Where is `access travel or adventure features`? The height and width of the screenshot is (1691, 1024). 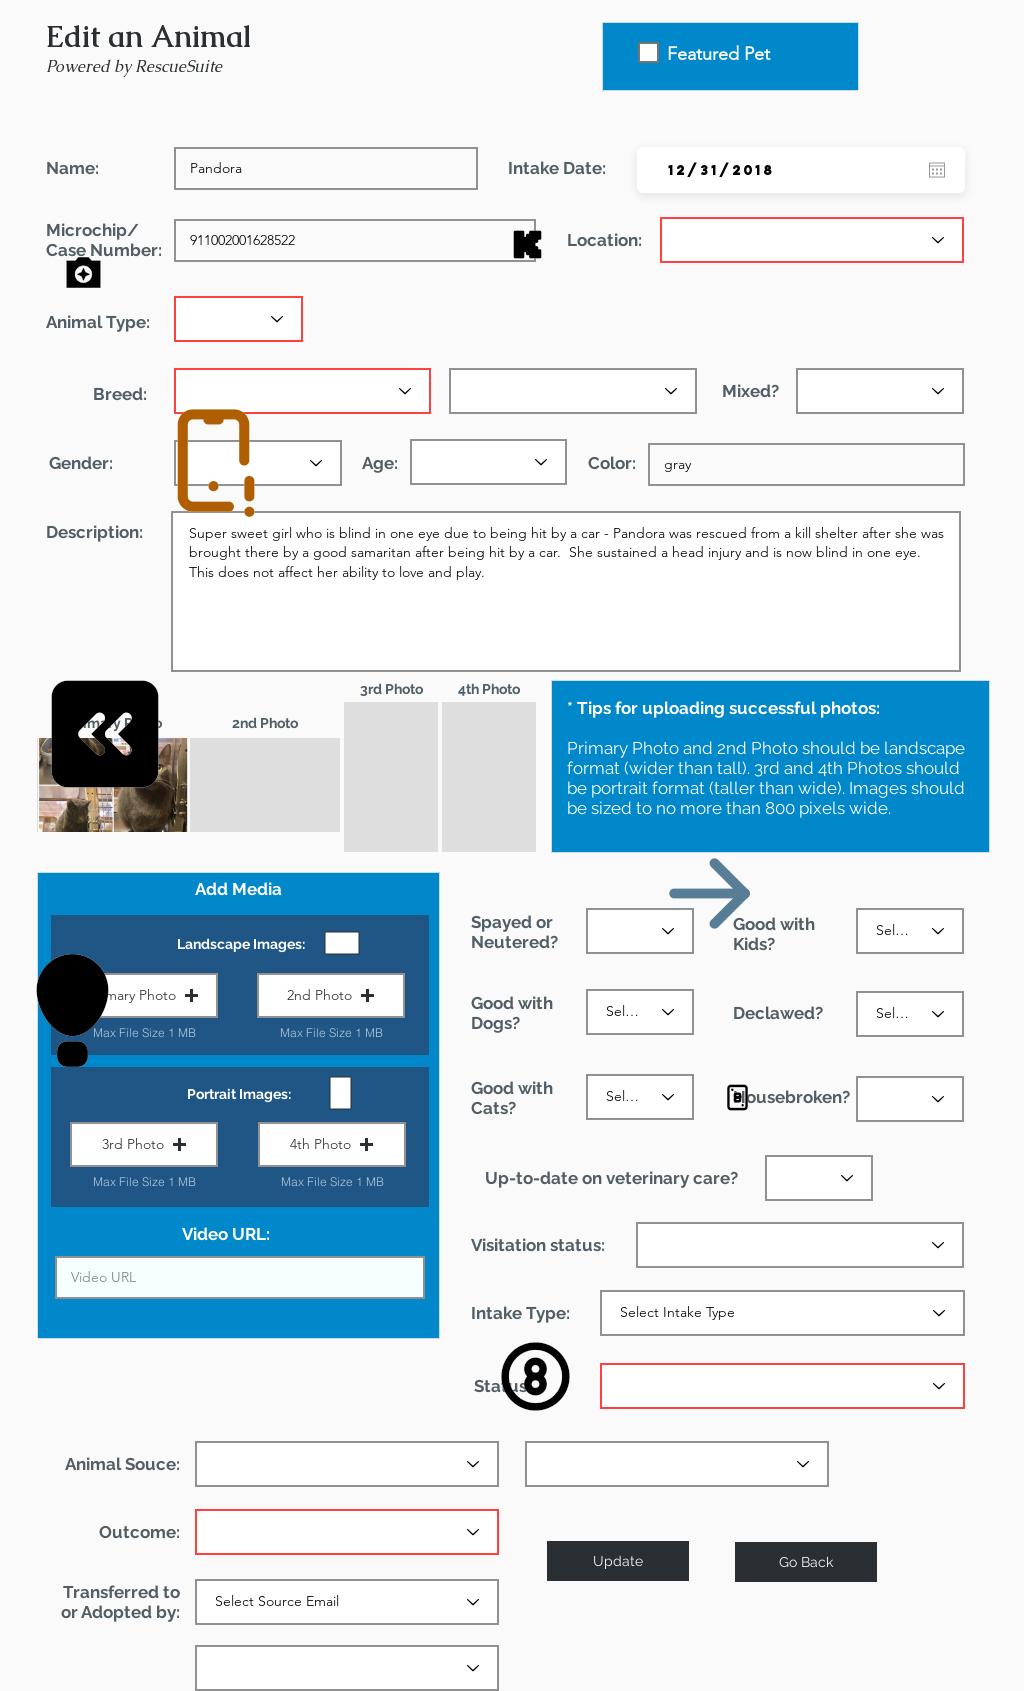
access travel or adventure features is located at coordinates (72, 1010).